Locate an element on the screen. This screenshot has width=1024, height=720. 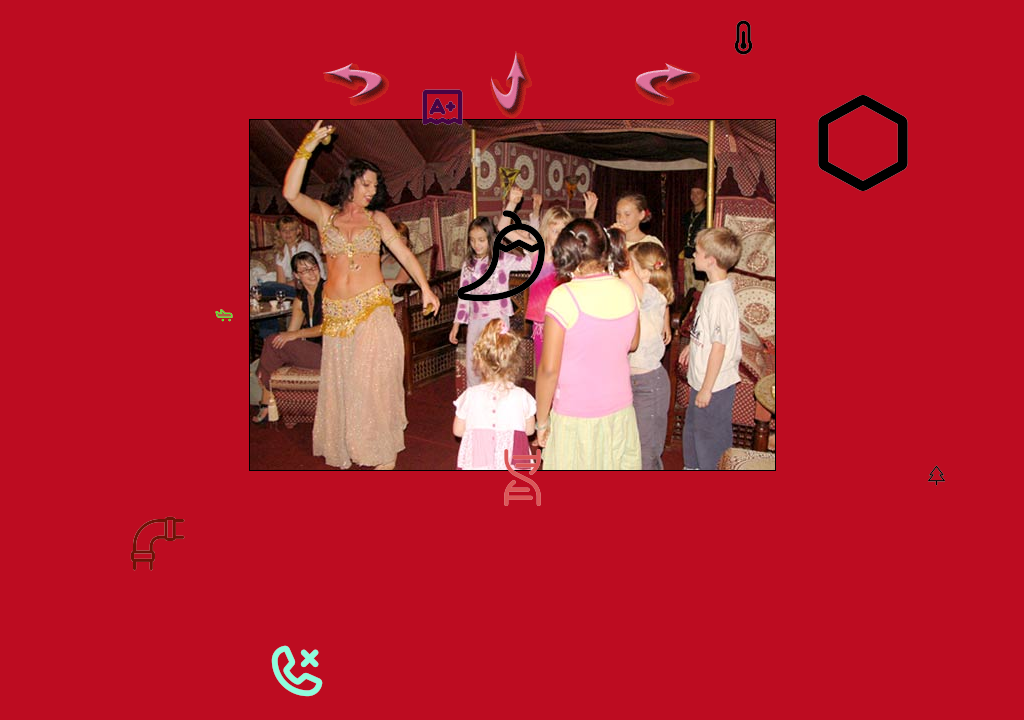
indicates parks or nature areas on a map is located at coordinates (936, 475).